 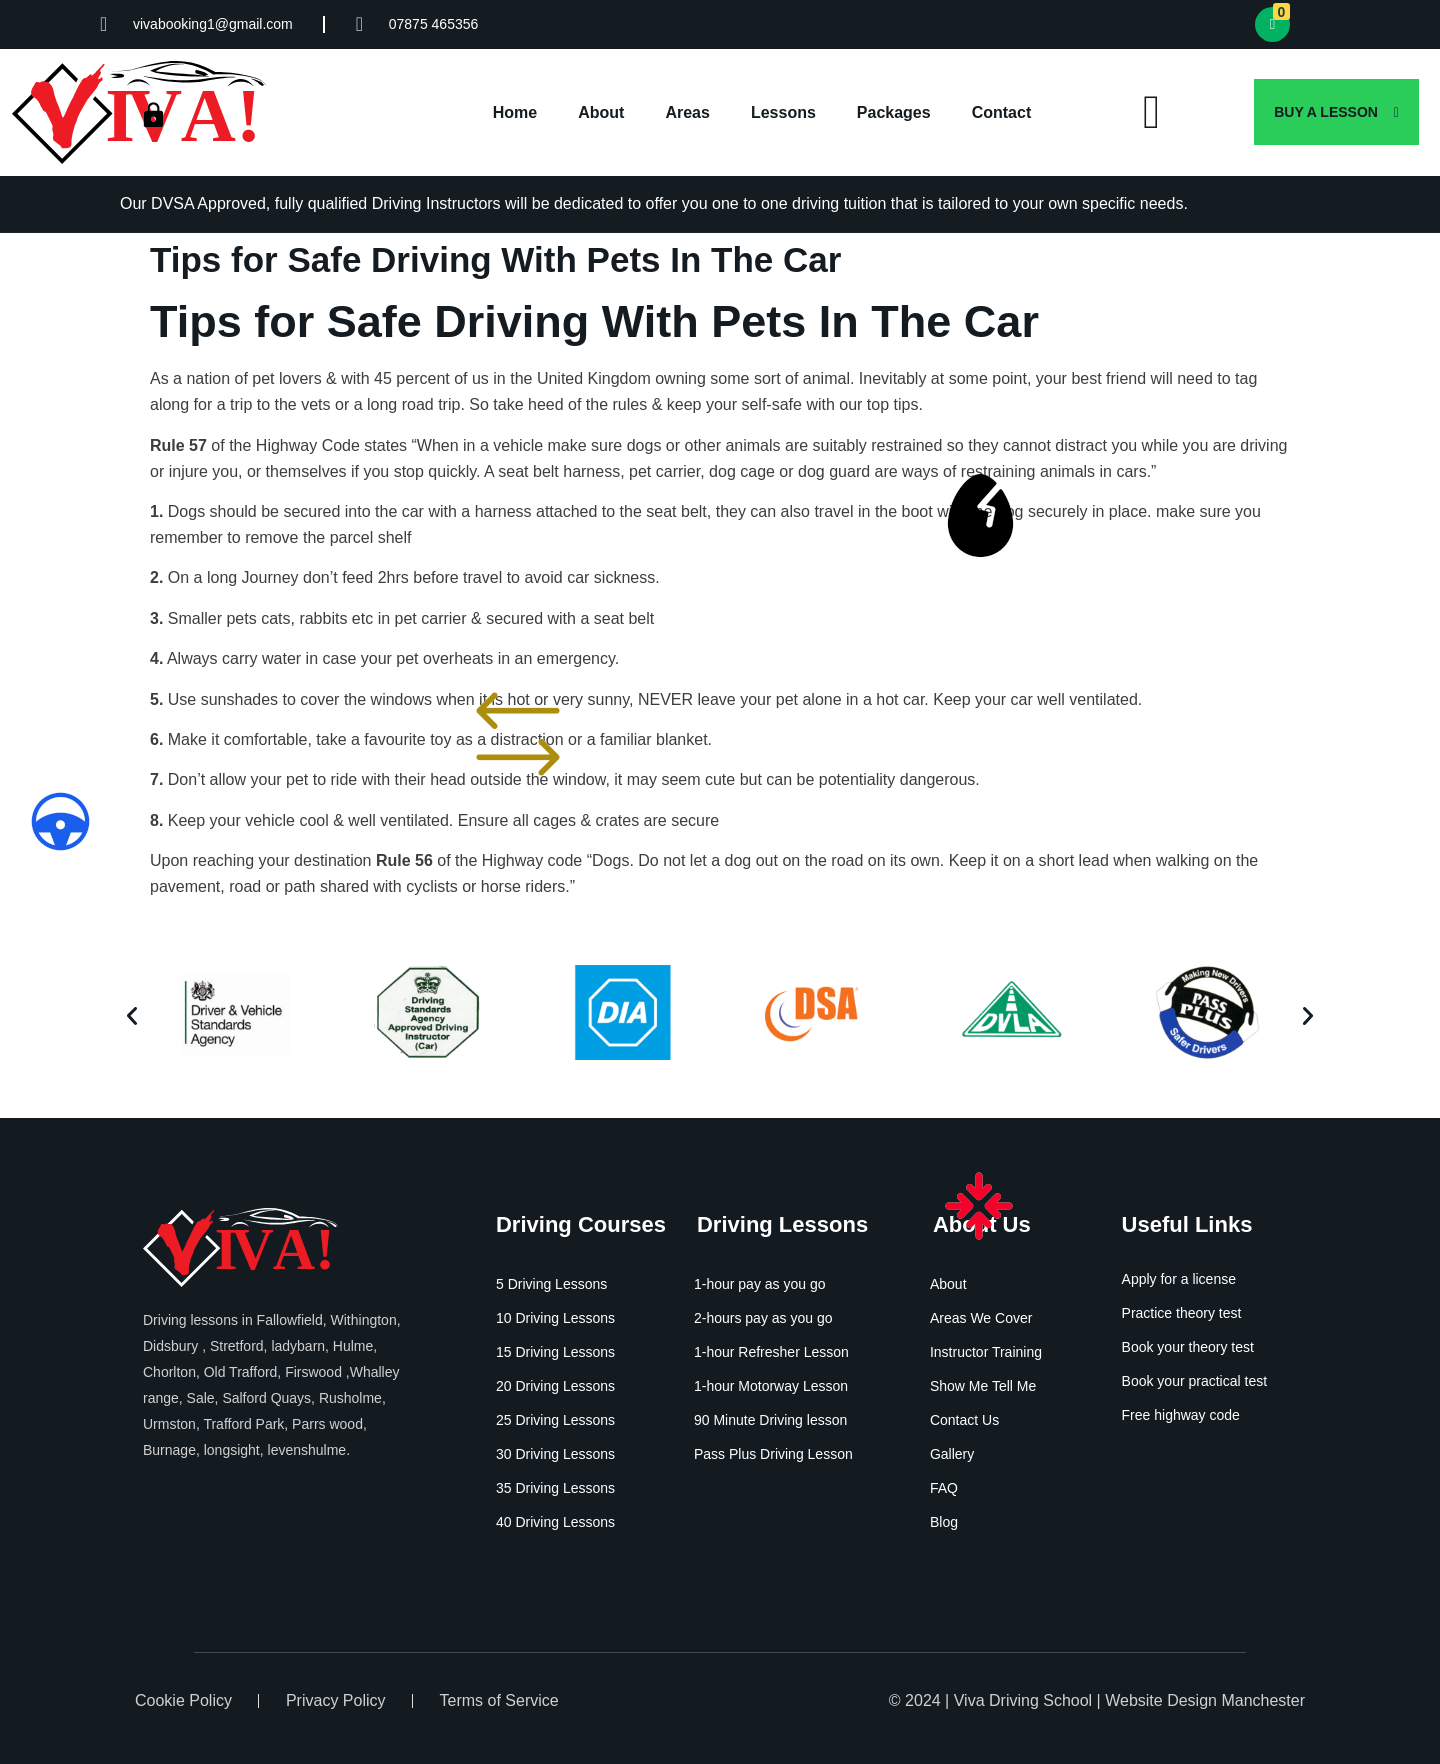 I want to click on collapse or minimize content, so click(x=979, y=1206).